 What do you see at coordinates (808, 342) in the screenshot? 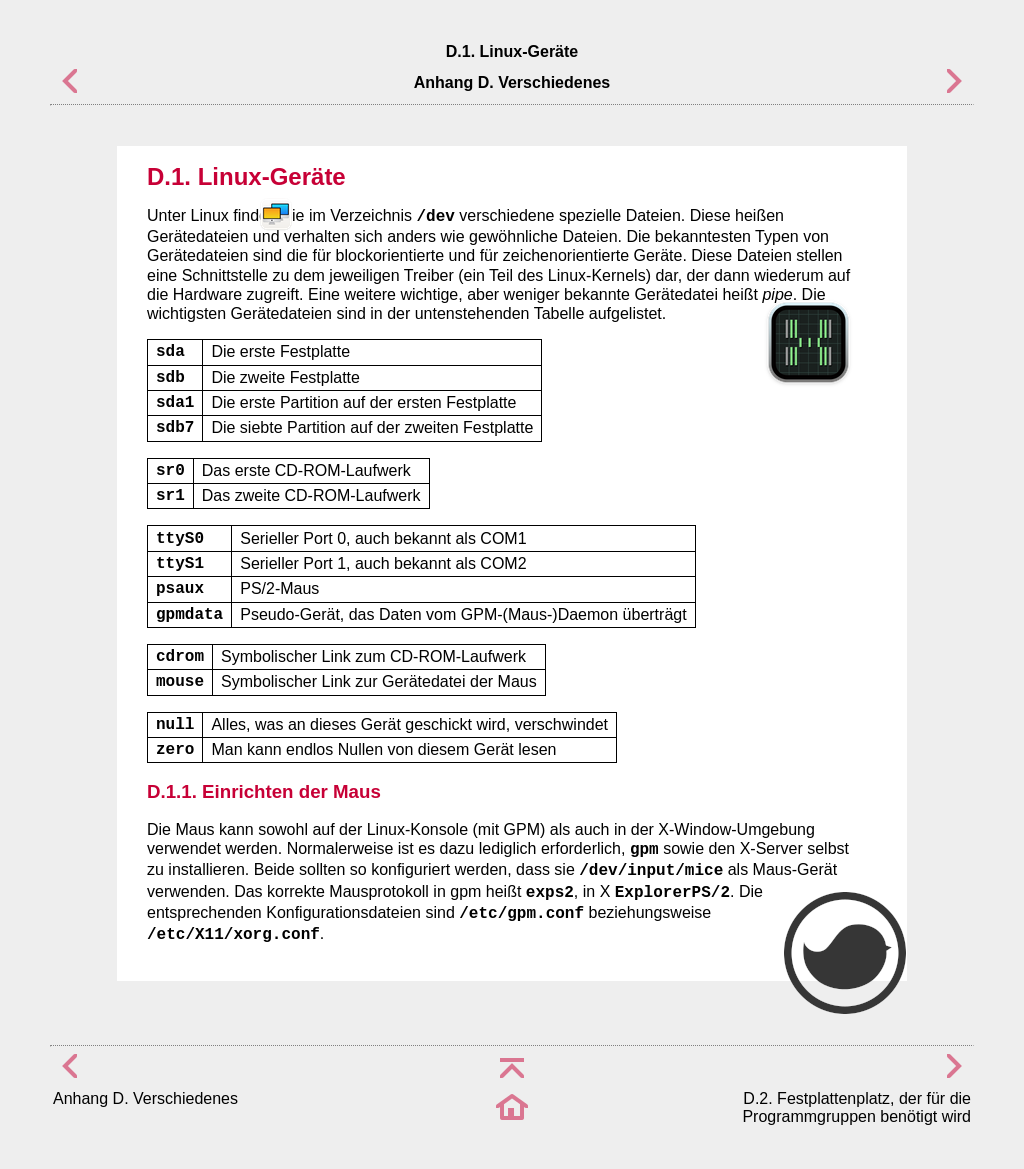
I see `open htop system monitor` at bounding box center [808, 342].